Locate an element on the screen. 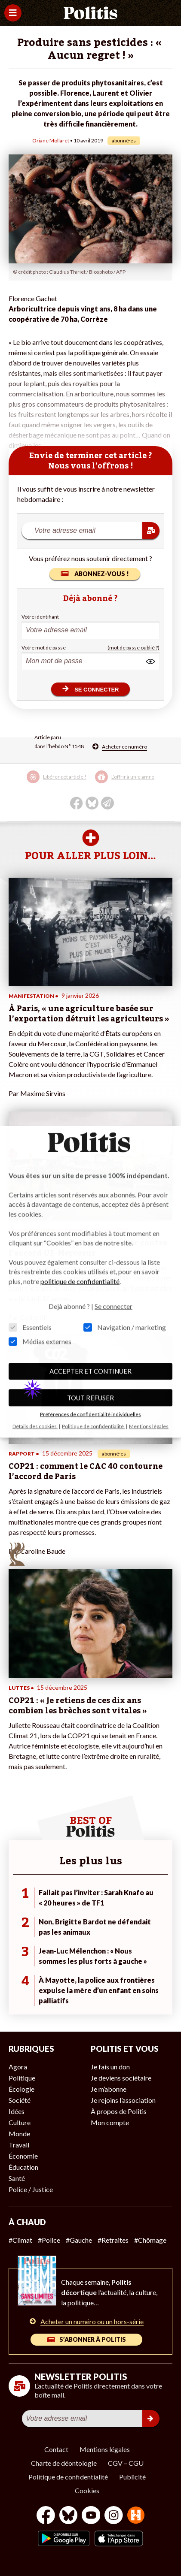 Image resolution: width=181 pixels, height=2576 pixels. indicates a hazard or danger zone in gameplay is located at coordinates (32, 1389).